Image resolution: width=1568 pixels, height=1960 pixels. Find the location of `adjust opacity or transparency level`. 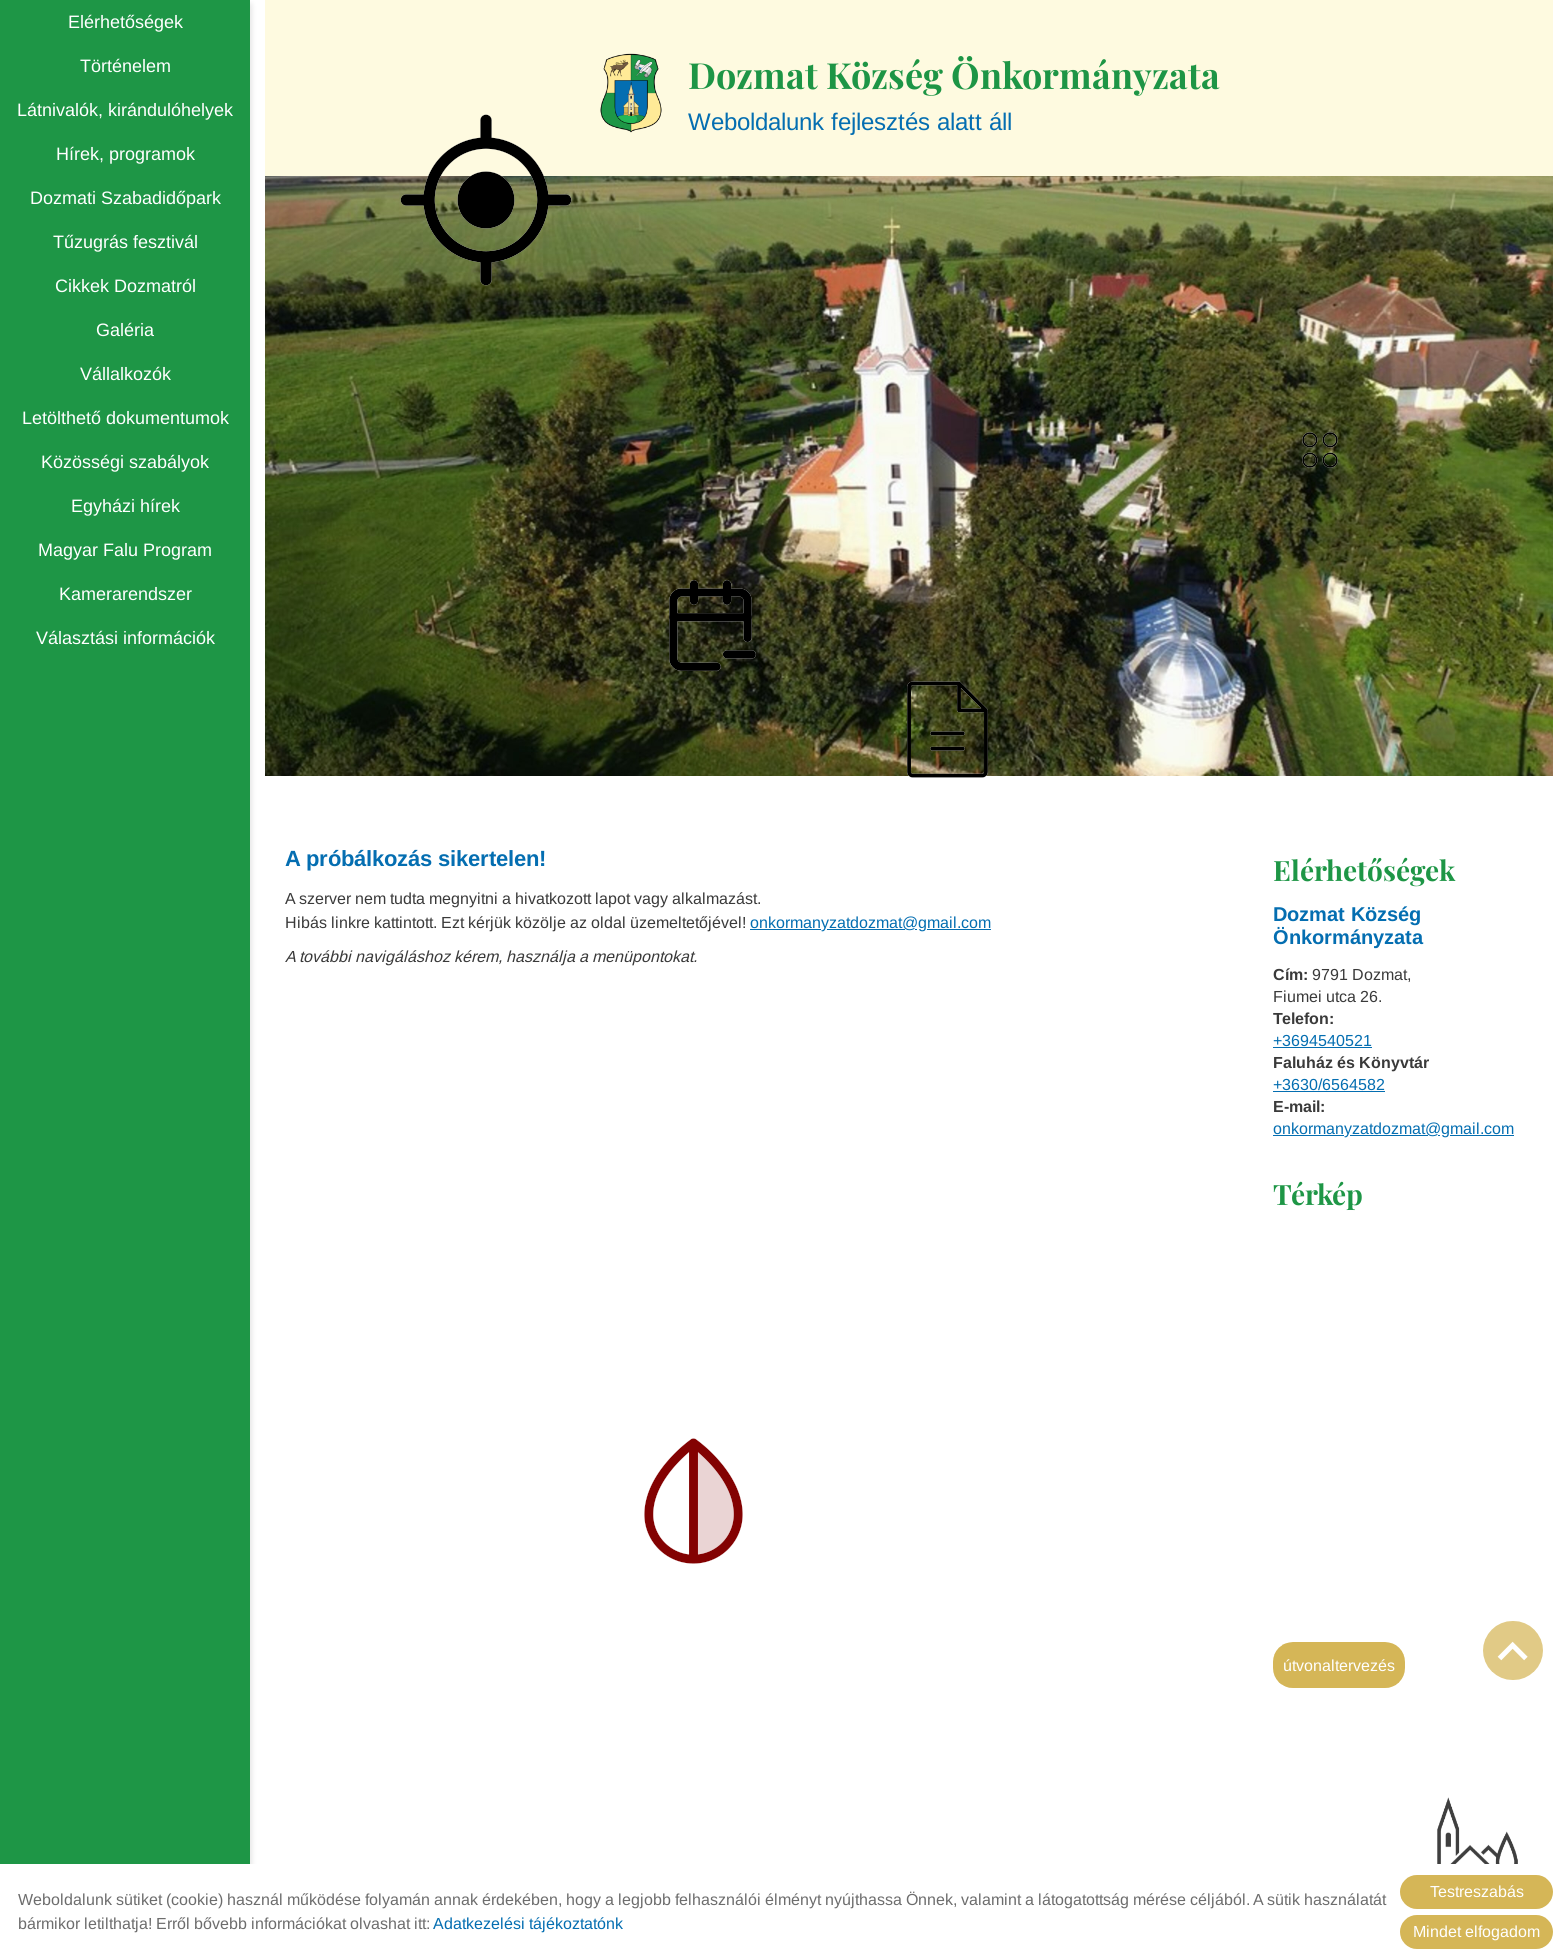

adjust opacity or transparency level is located at coordinates (693, 1505).